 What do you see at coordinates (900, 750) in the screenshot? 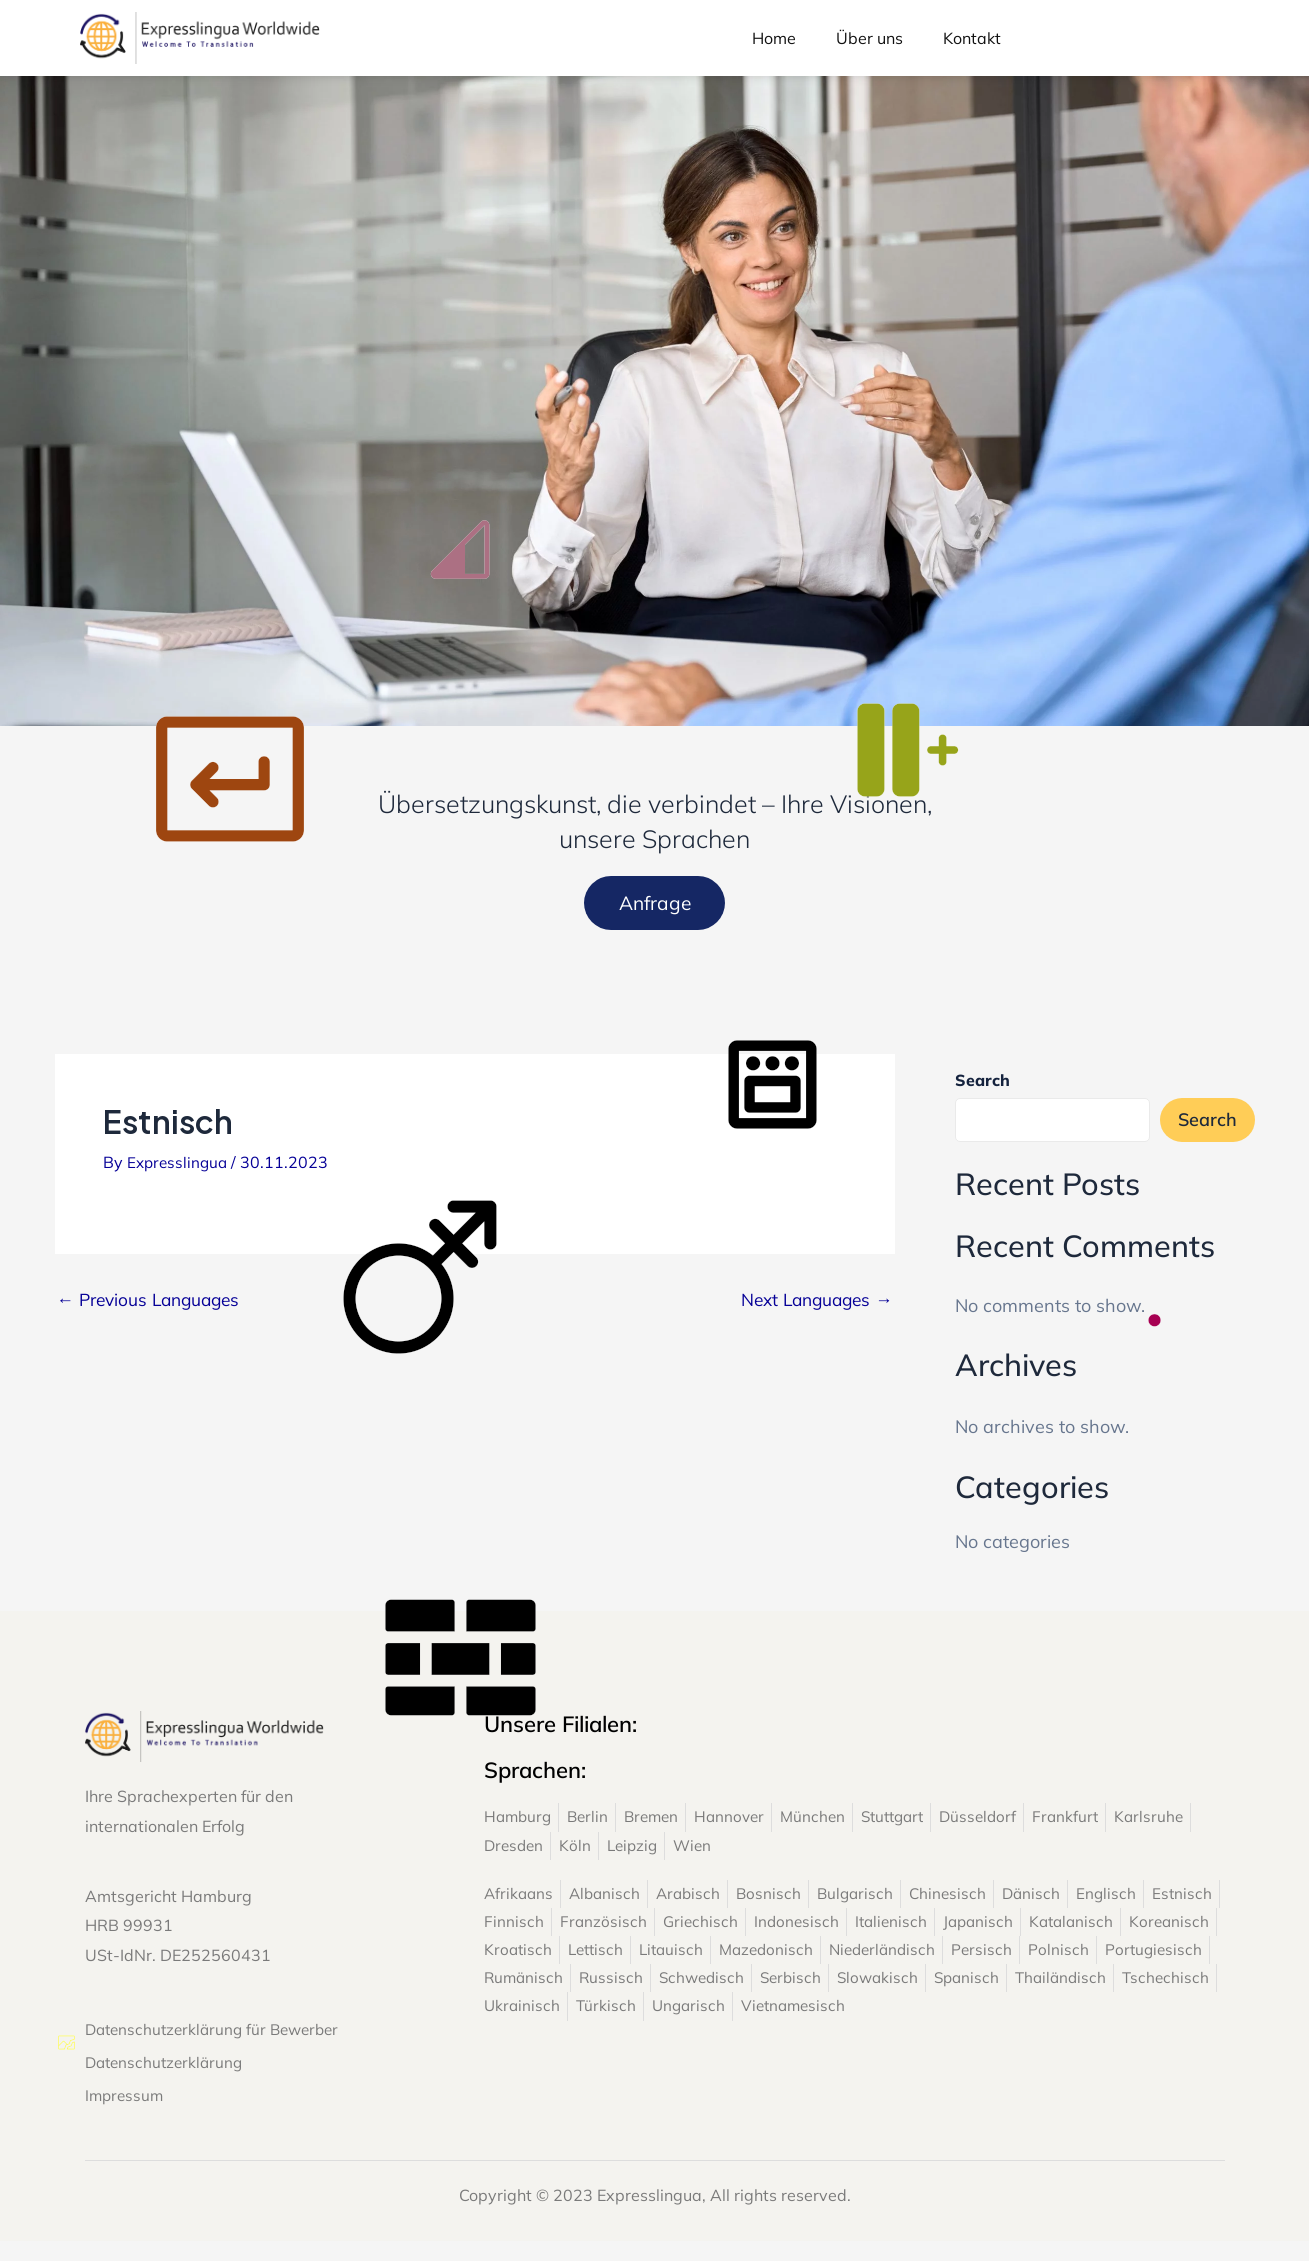
I see `add a new column to the right` at bounding box center [900, 750].